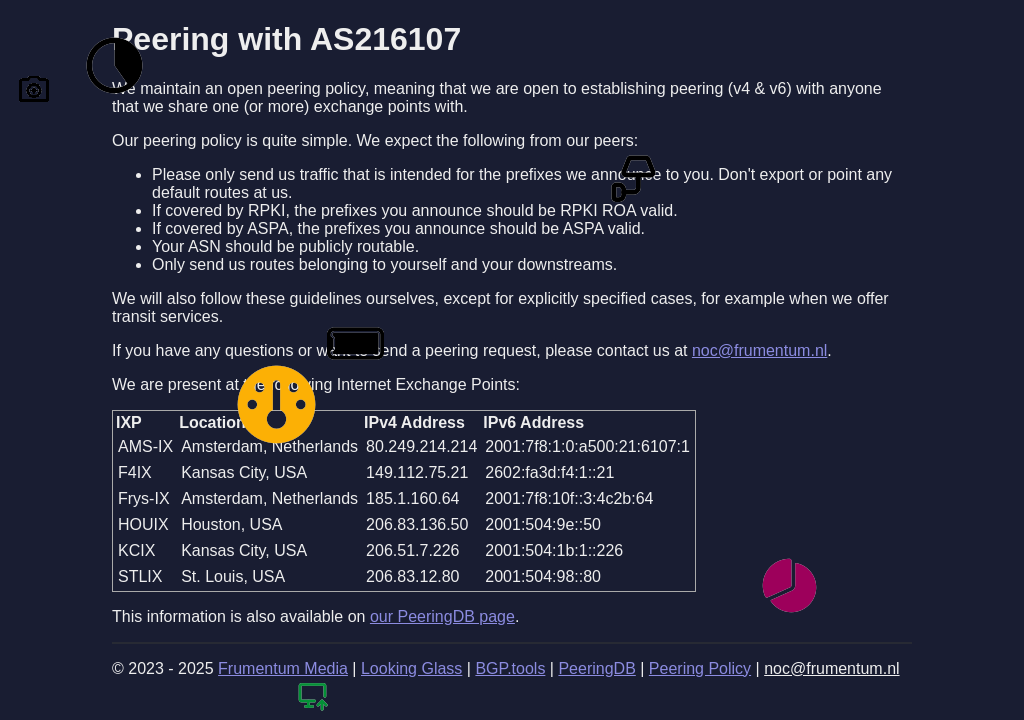 This screenshot has width=1024, height=720. I want to click on rotate device to landscape mode, so click(355, 343).